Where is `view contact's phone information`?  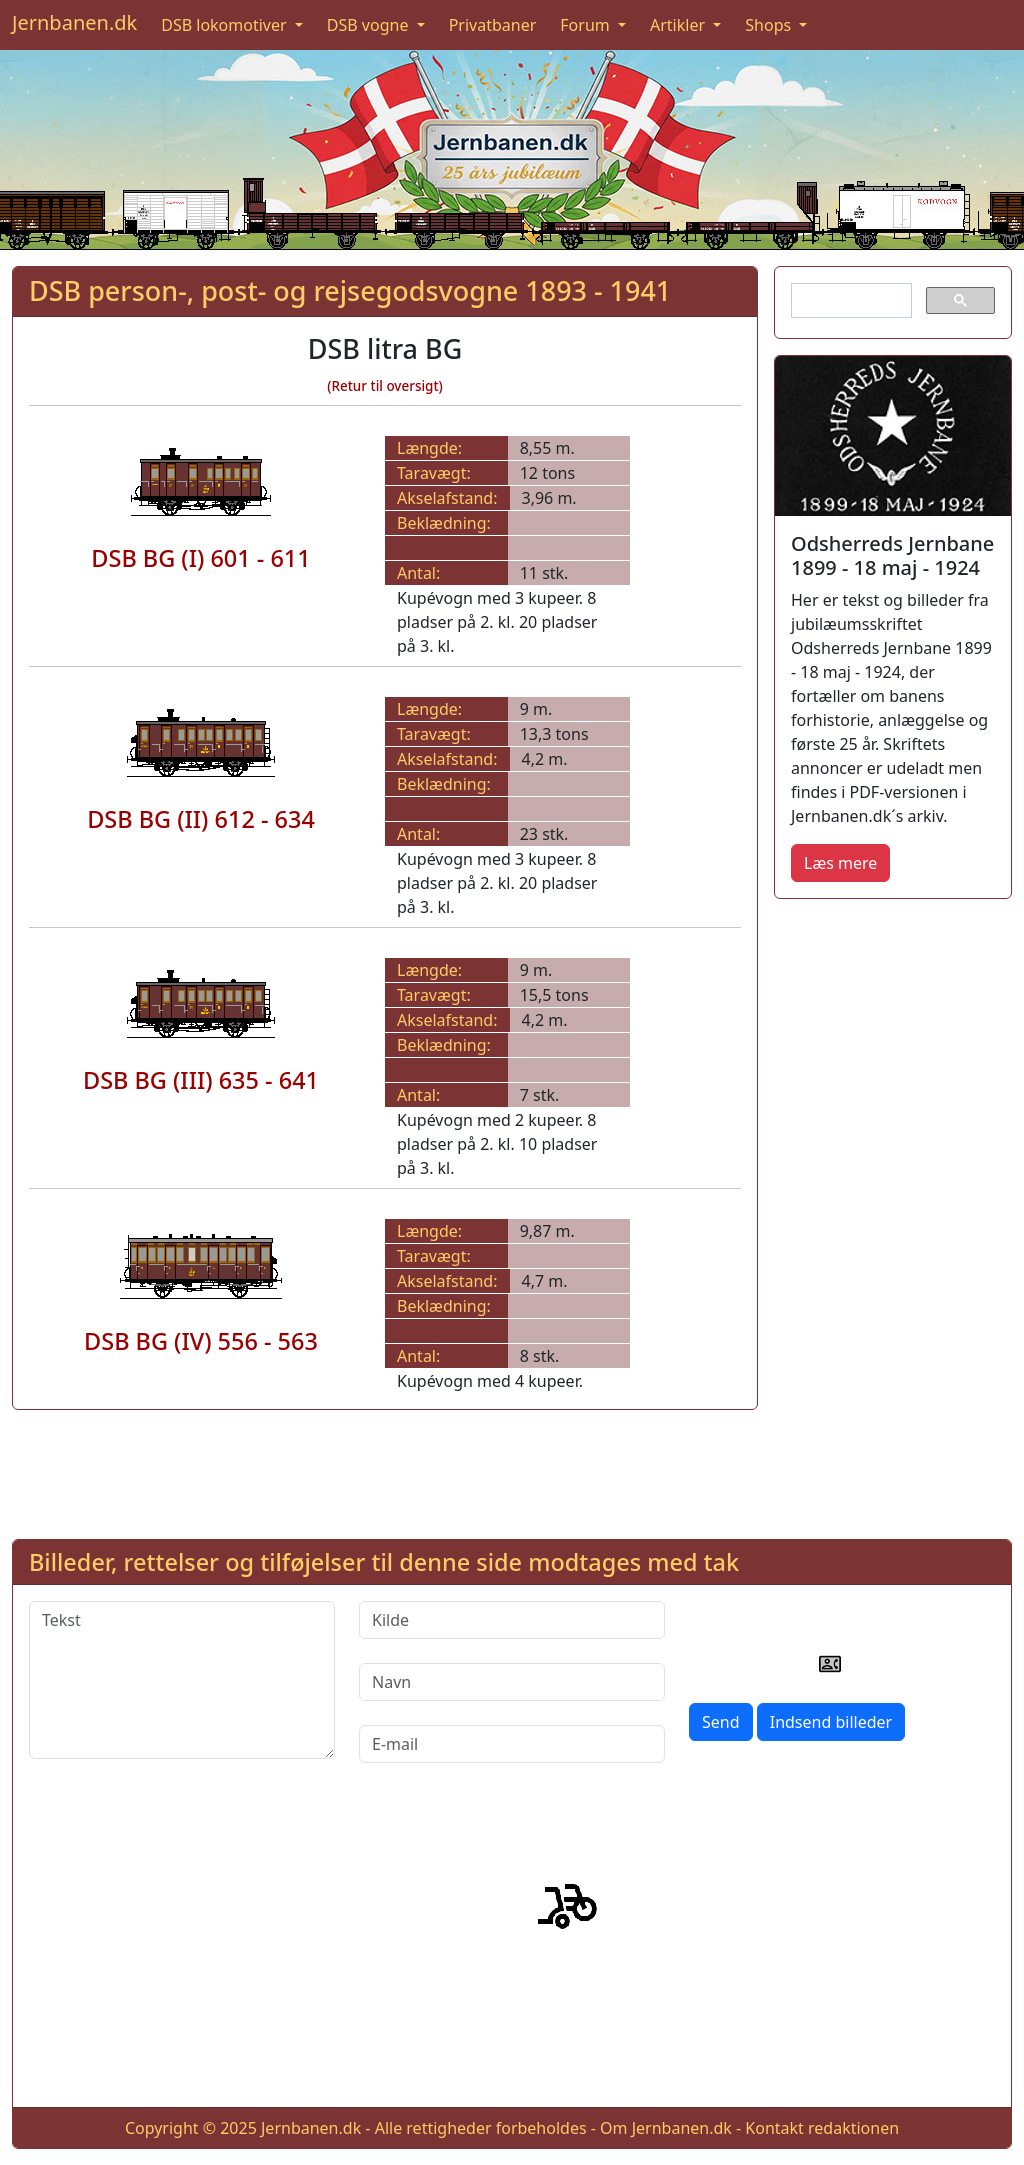
view contact's phone information is located at coordinates (830, 1664).